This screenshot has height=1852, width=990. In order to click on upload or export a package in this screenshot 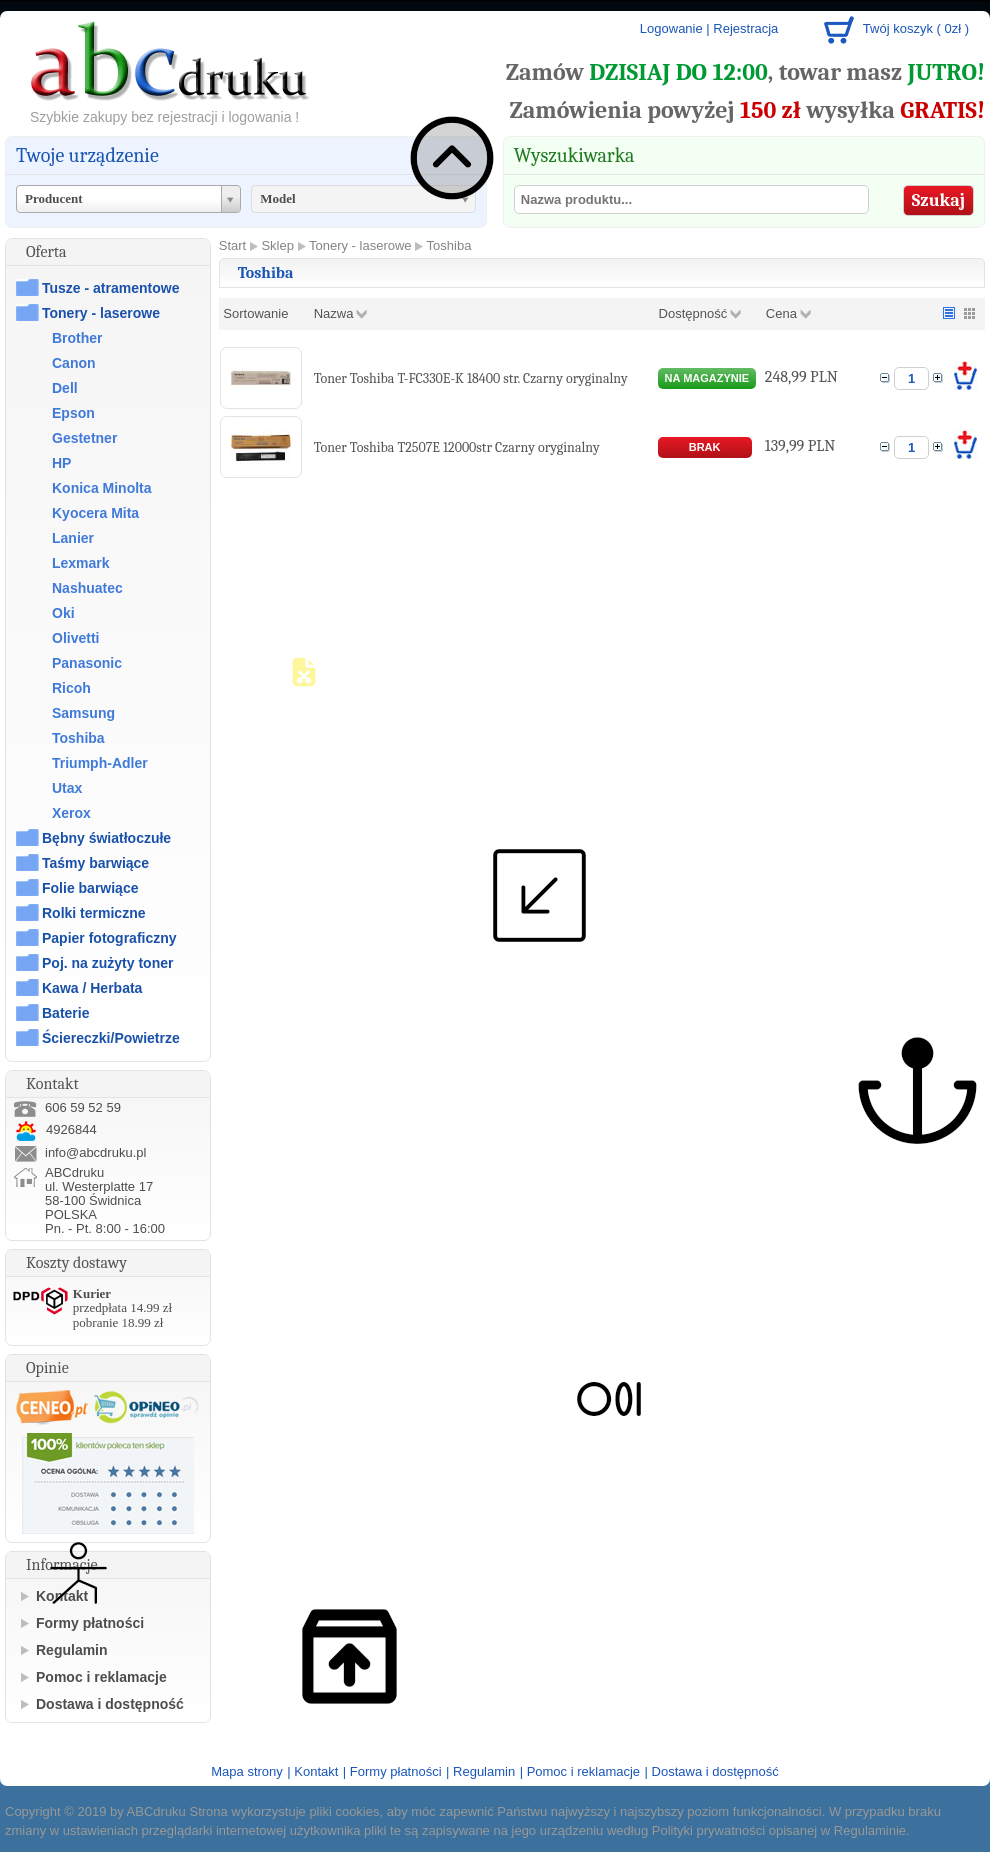, I will do `click(349, 1656)`.